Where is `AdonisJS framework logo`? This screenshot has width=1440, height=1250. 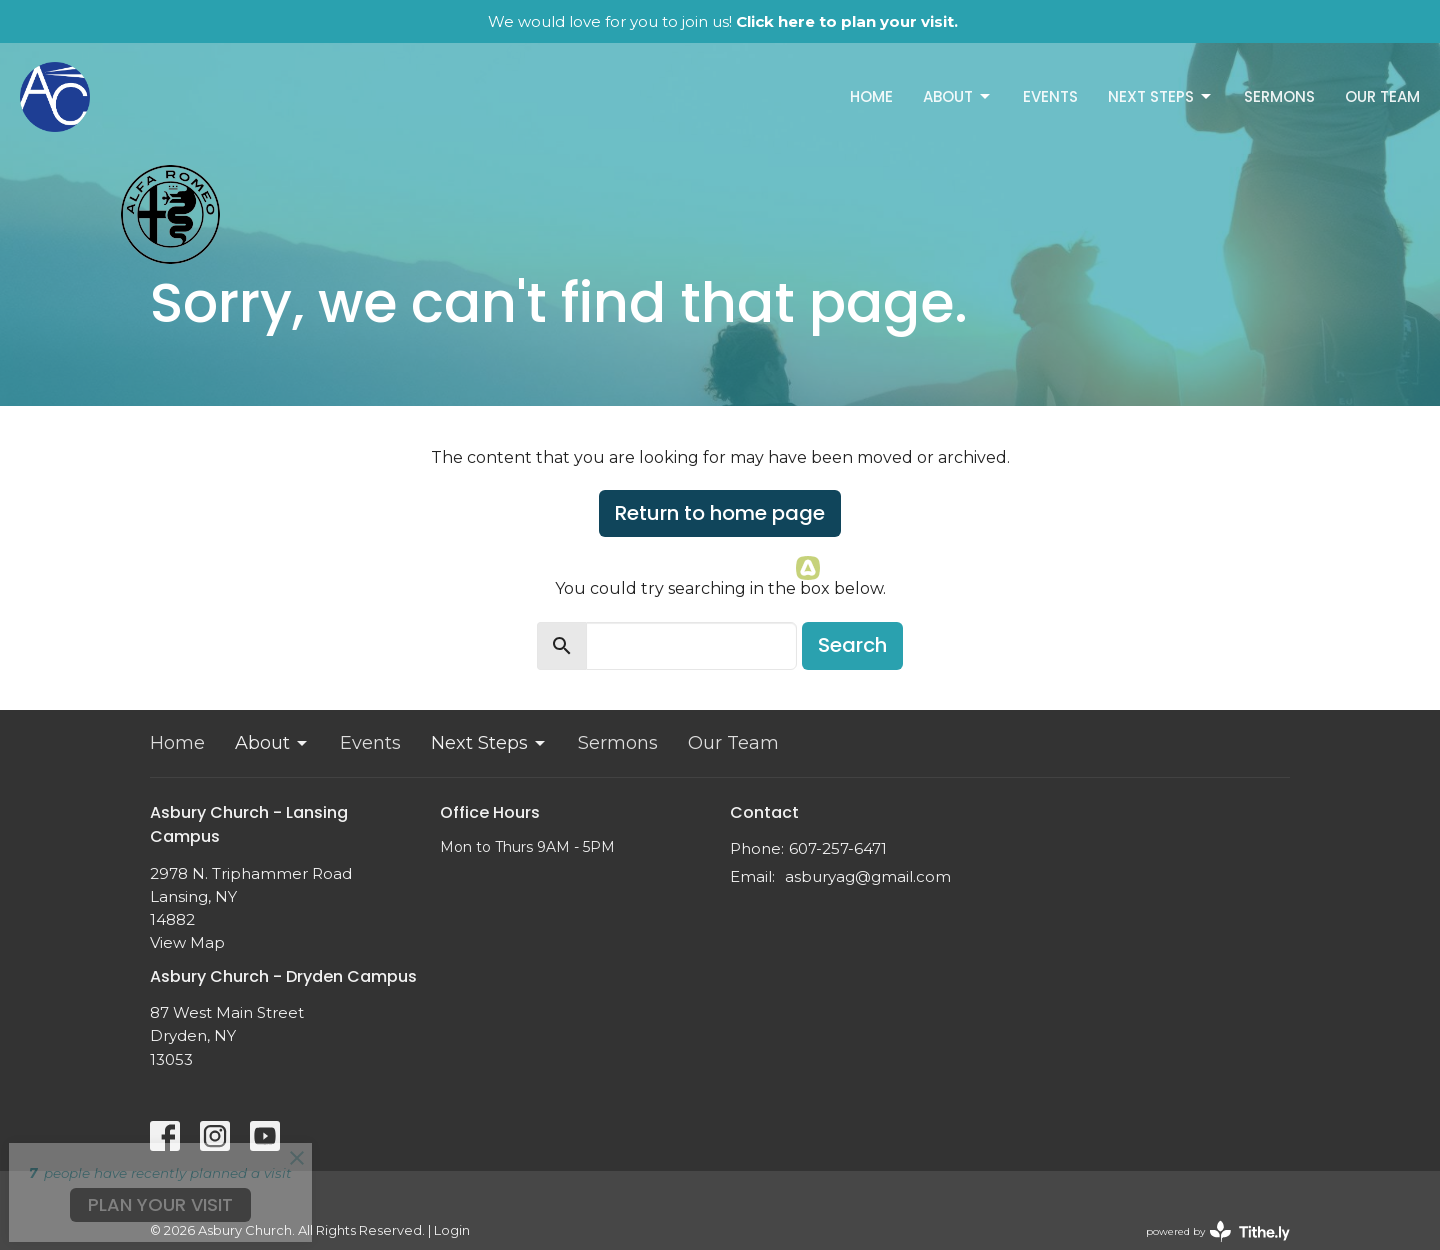
AdonisJS framework logo is located at coordinates (808, 568).